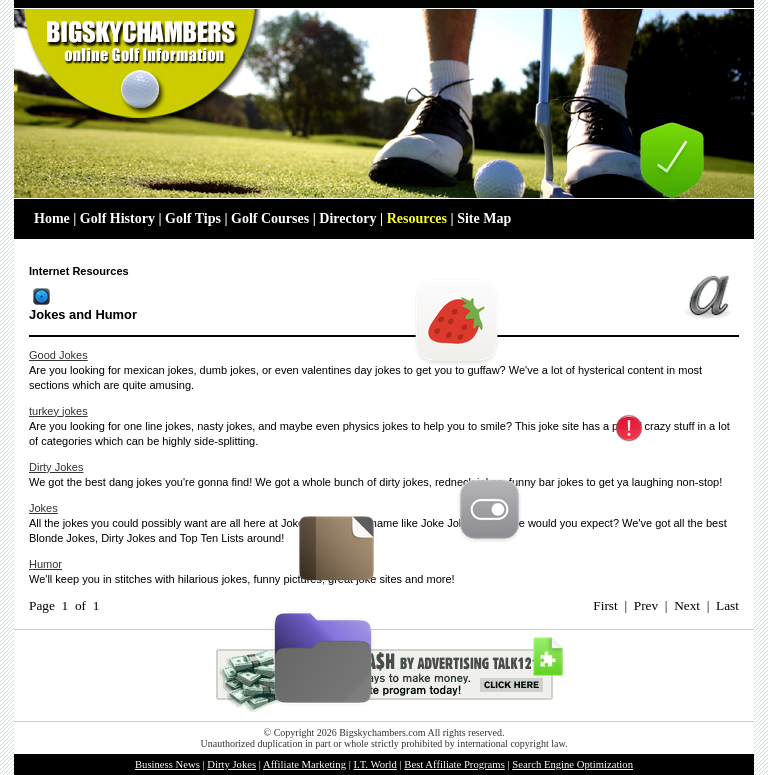 Image resolution: width=768 pixels, height=775 pixels. What do you see at coordinates (489, 510) in the screenshot?
I see `access zoom accessibility settings` at bounding box center [489, 510].